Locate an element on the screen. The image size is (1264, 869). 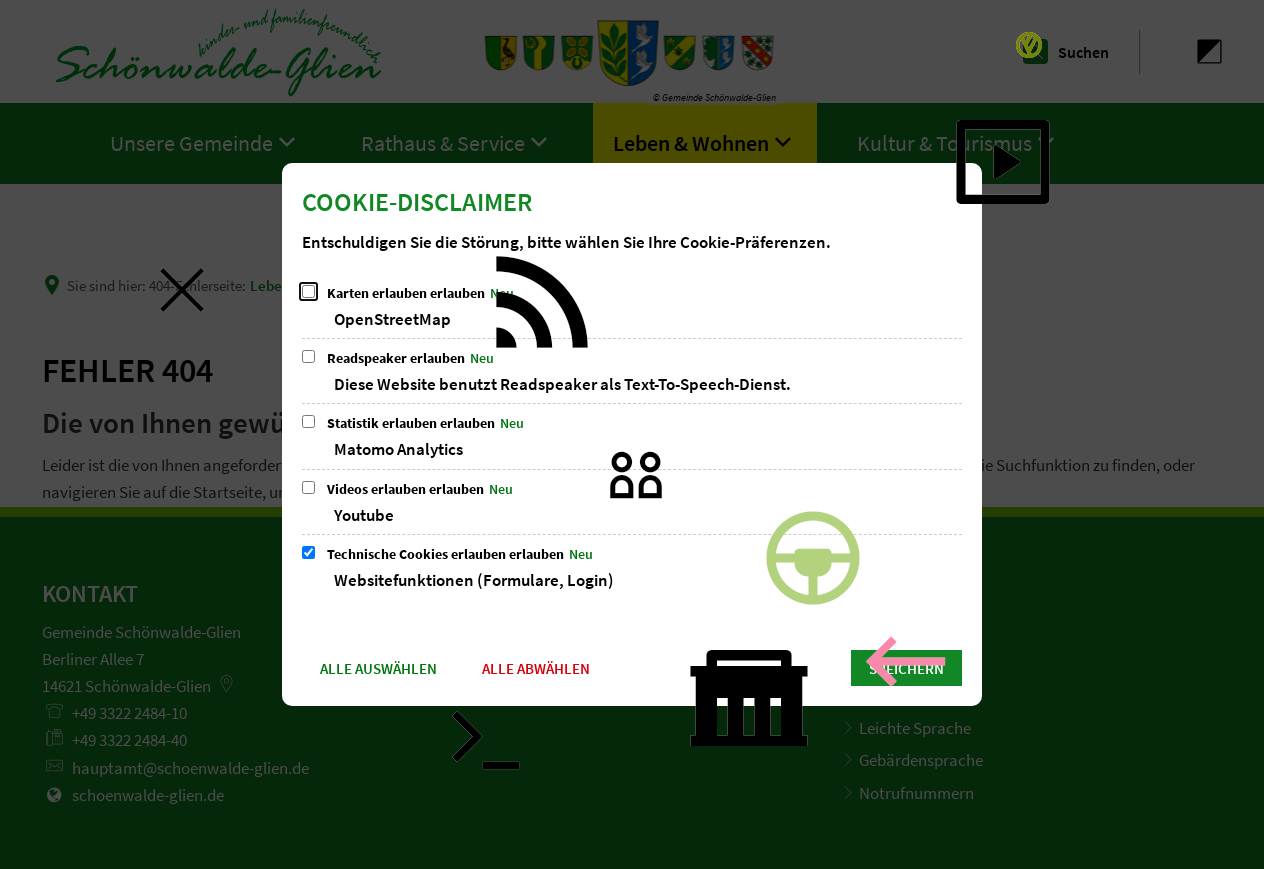
access government services is located at coordinates (749, 698).